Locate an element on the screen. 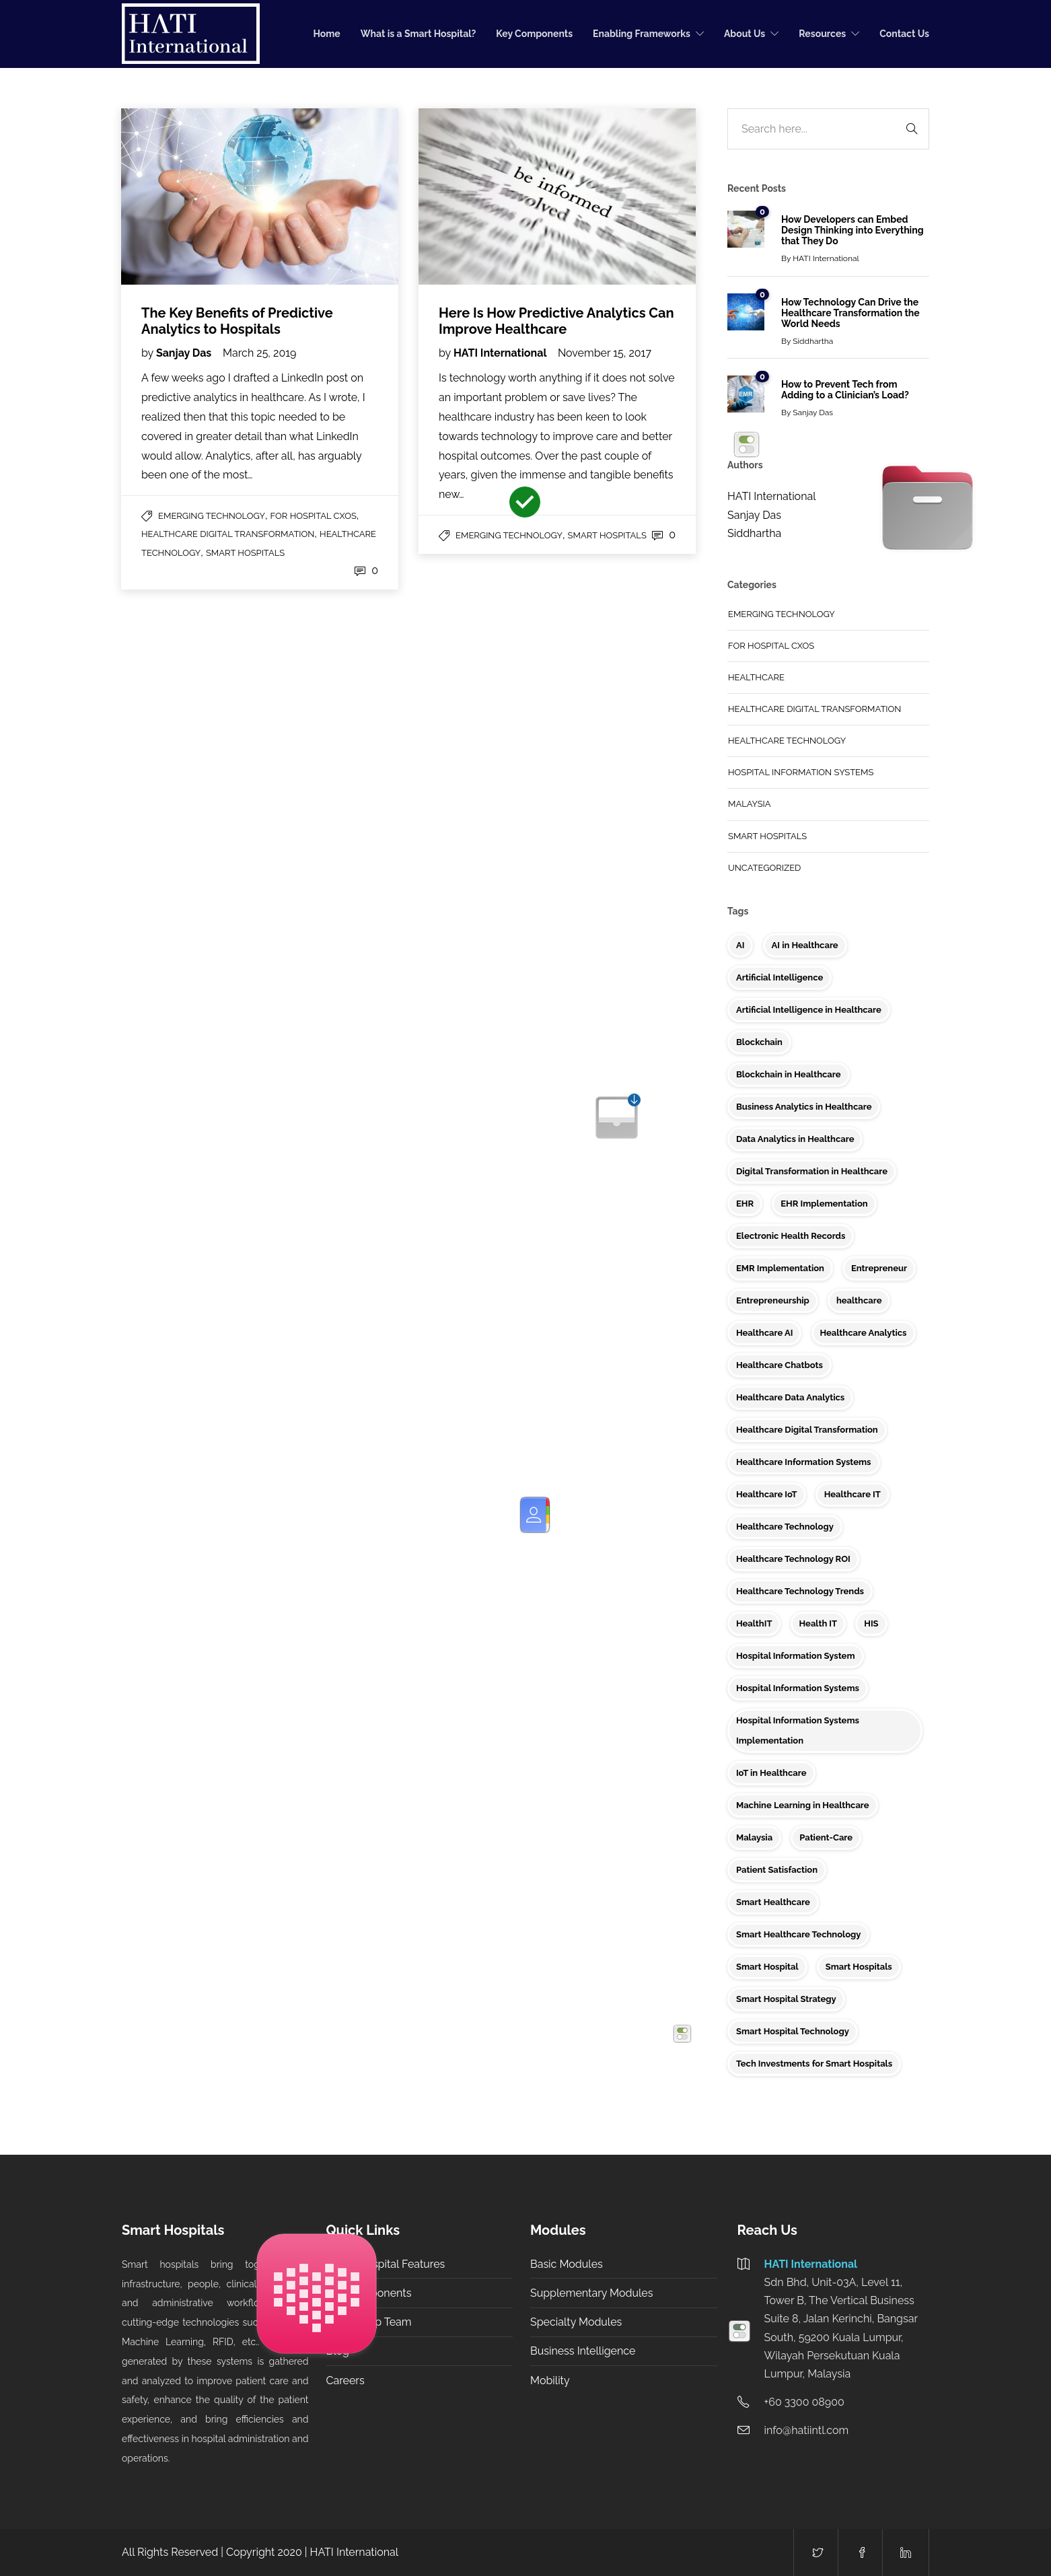 This screenshot has width=1051, height=2576. open gnome tweaks settings is located at coordinates (746, 444).